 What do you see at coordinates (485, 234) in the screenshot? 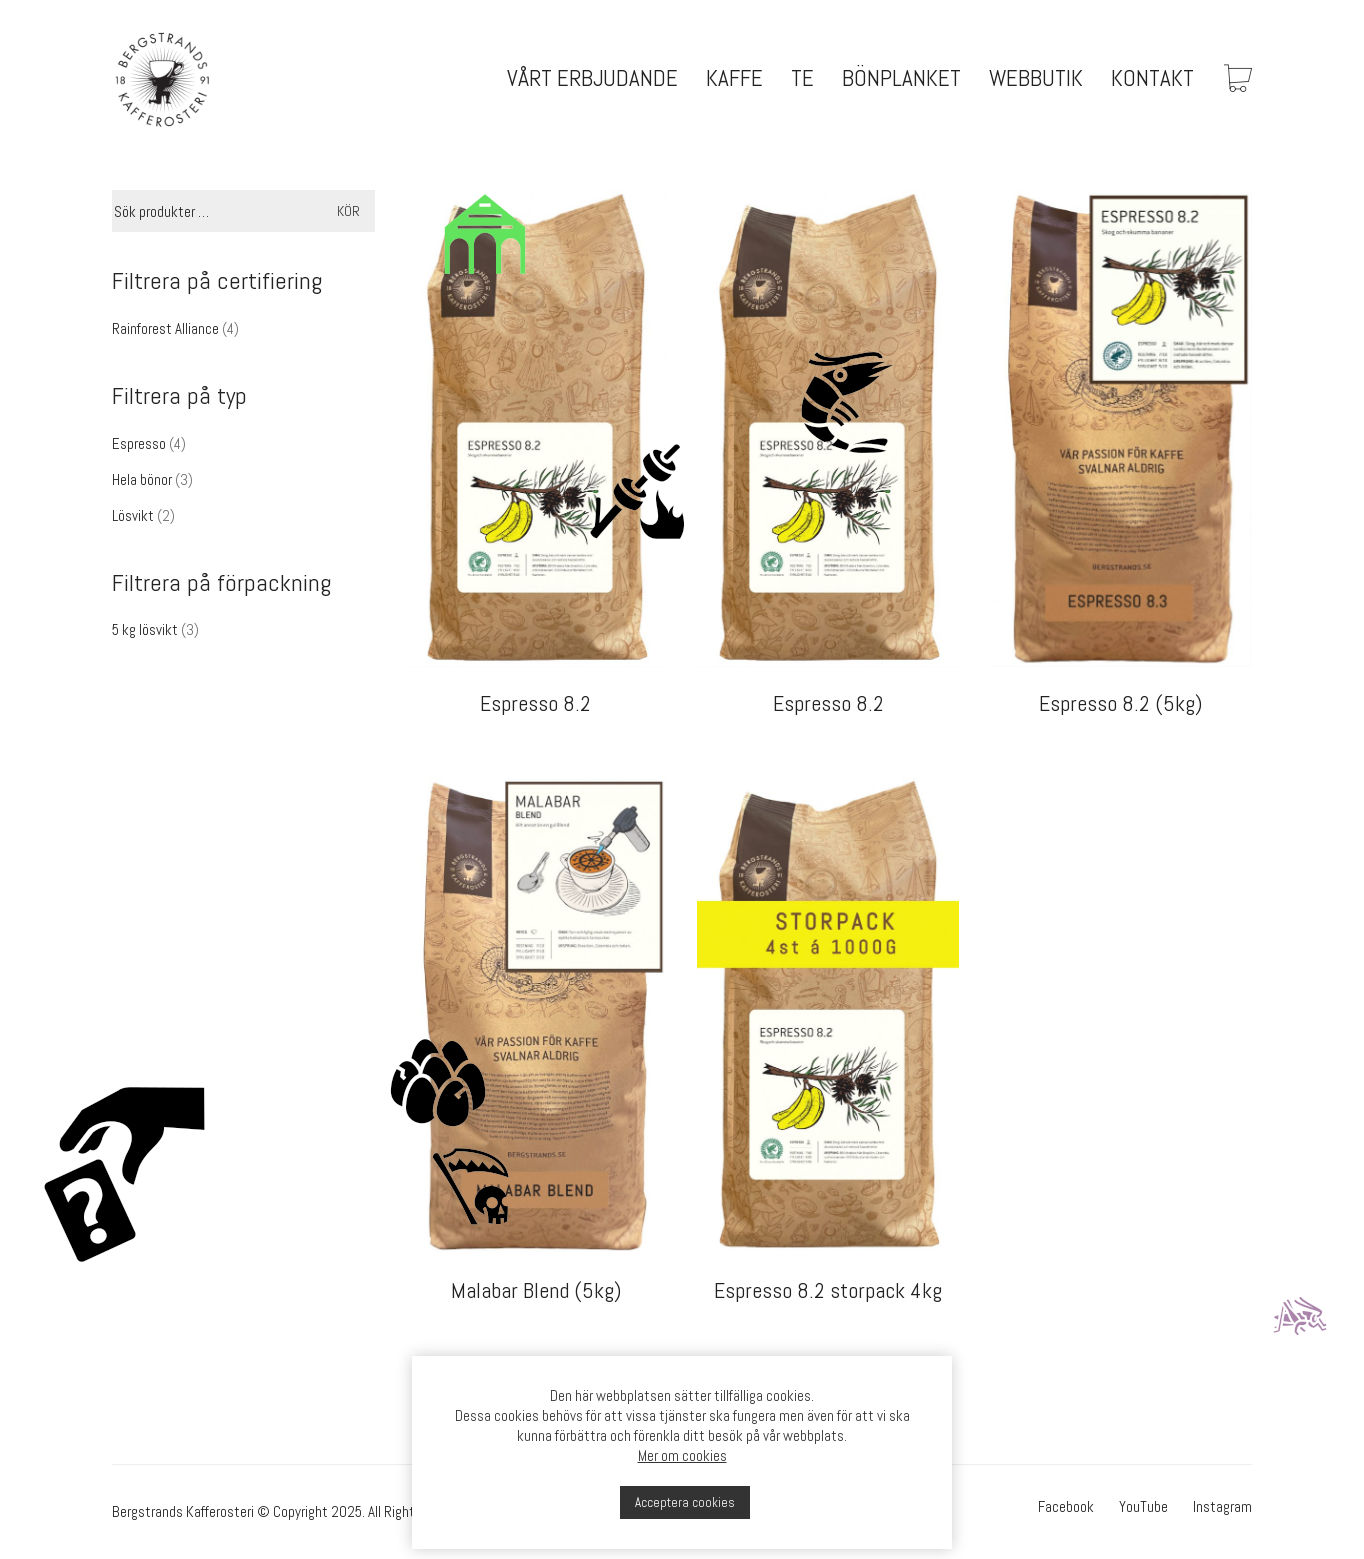
I see `access the marketplace or bazaar` at bounding box center [485, 234].